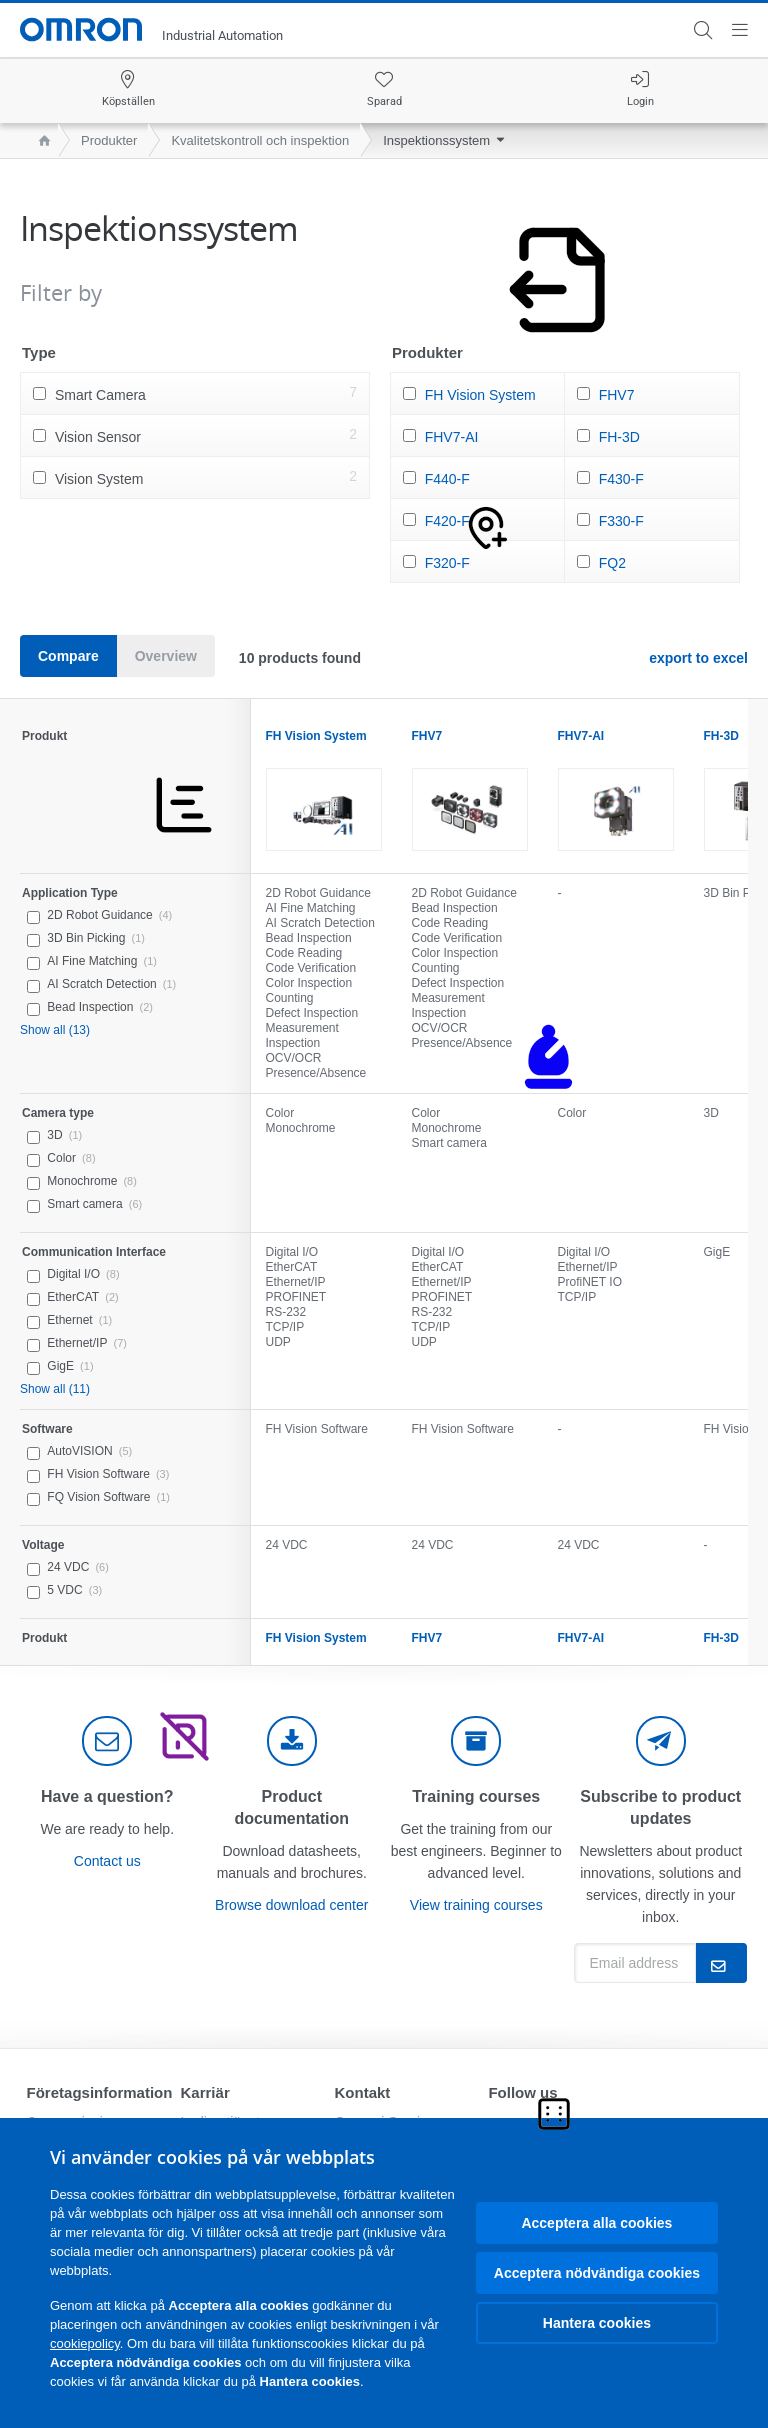 The image size is (768, 2428). What do you see at coordinates (184, 805) in the screenshot?
I see `view project timeline or schedule` at bounding box center [184, 805].